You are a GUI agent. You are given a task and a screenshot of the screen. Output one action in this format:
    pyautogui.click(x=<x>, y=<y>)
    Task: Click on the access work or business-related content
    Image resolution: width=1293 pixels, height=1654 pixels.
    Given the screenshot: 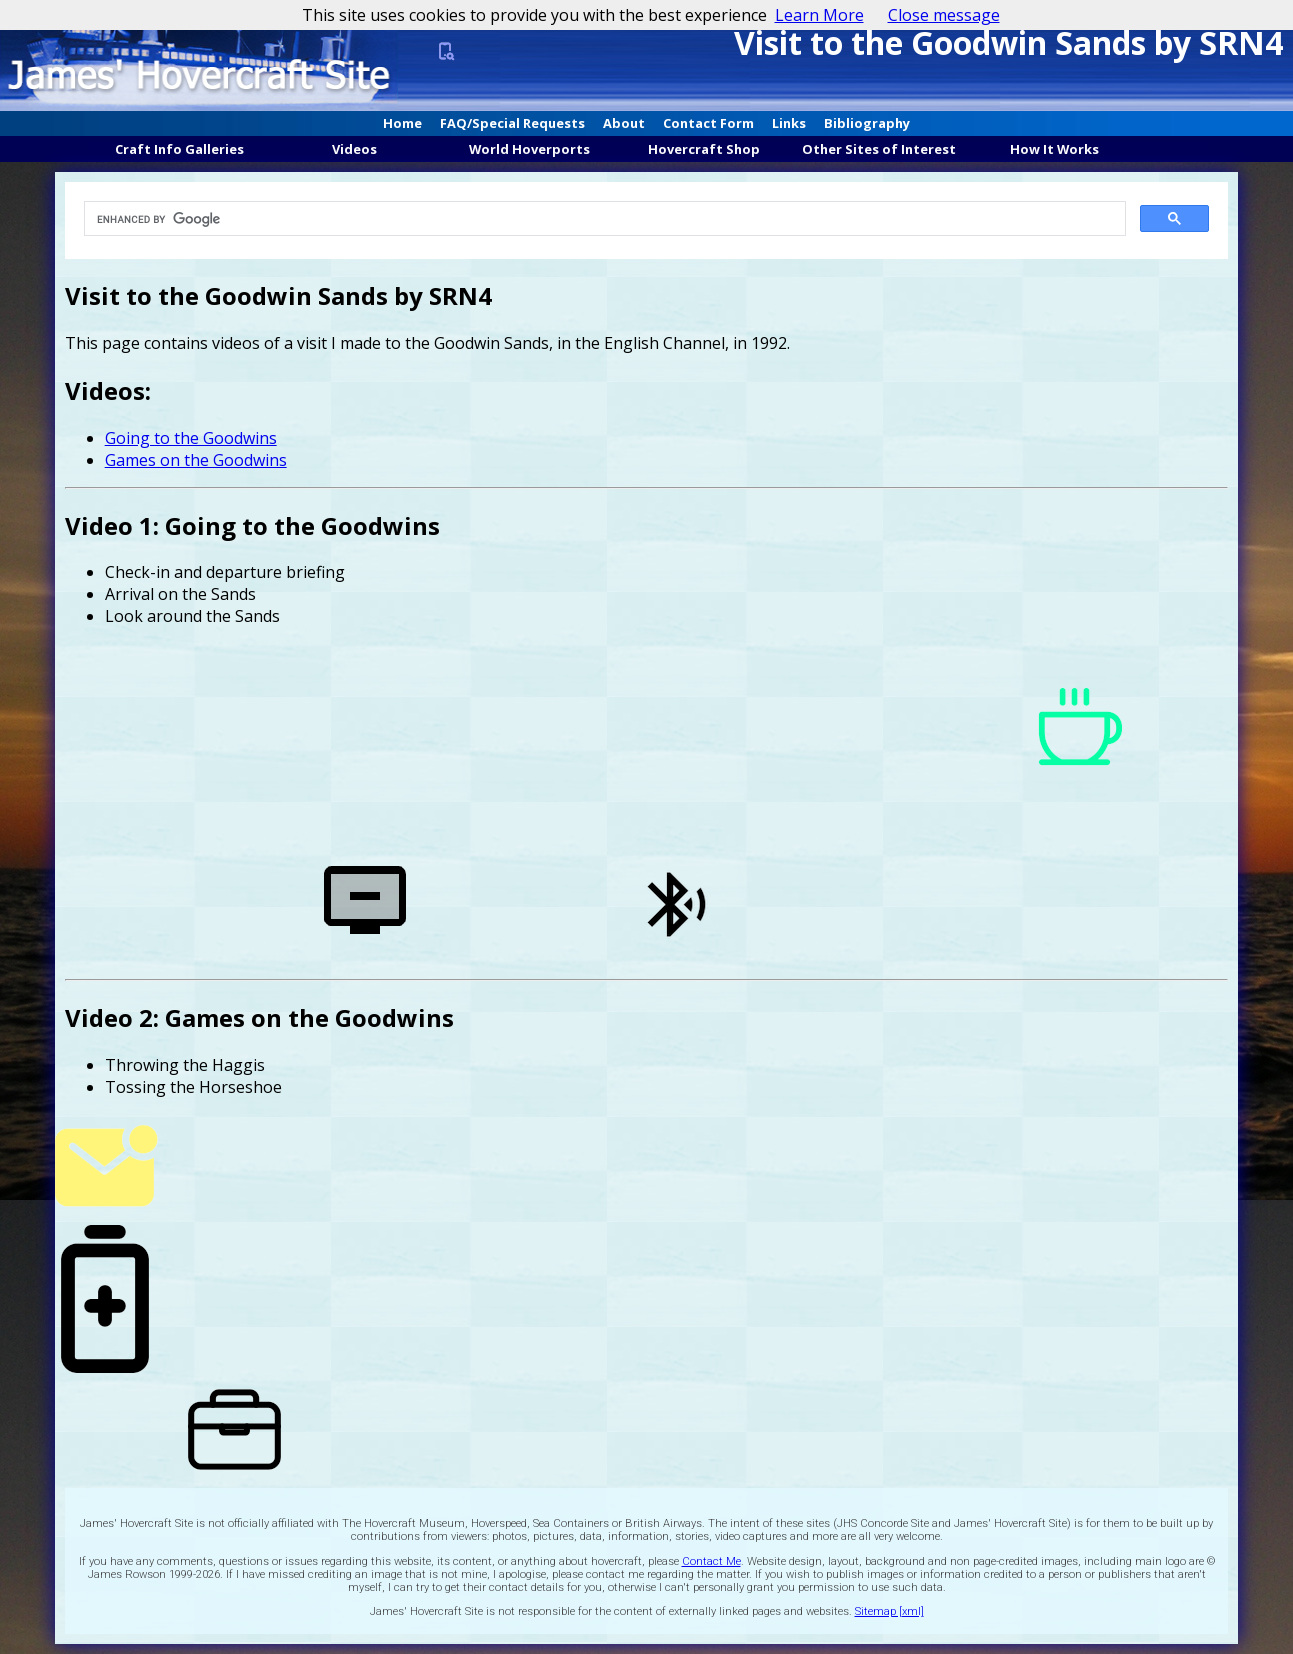 What is the action you would take?
    pyautogui.click(x=234, y=1429)
    